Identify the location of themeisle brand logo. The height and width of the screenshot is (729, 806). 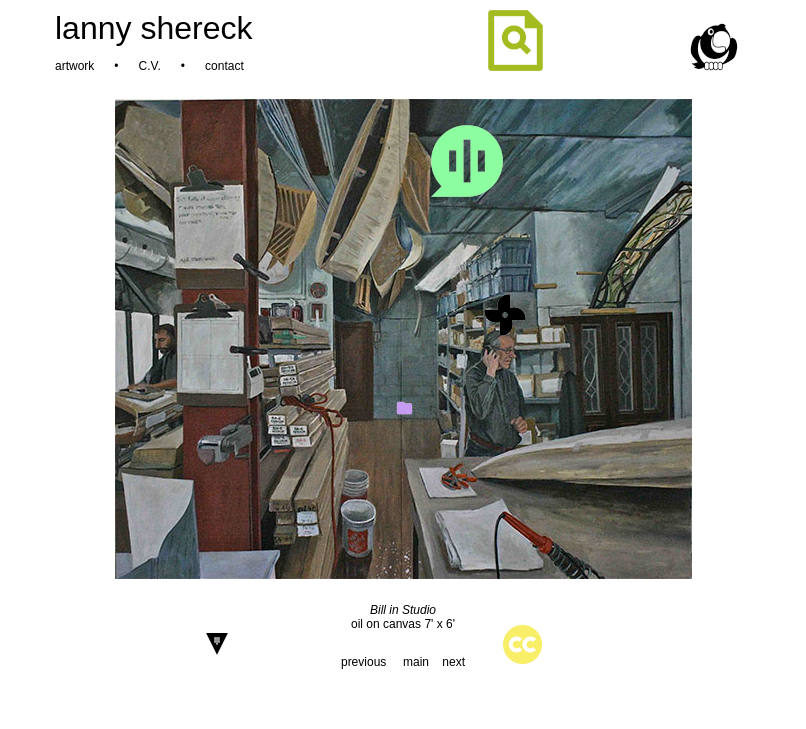
(714, 47).